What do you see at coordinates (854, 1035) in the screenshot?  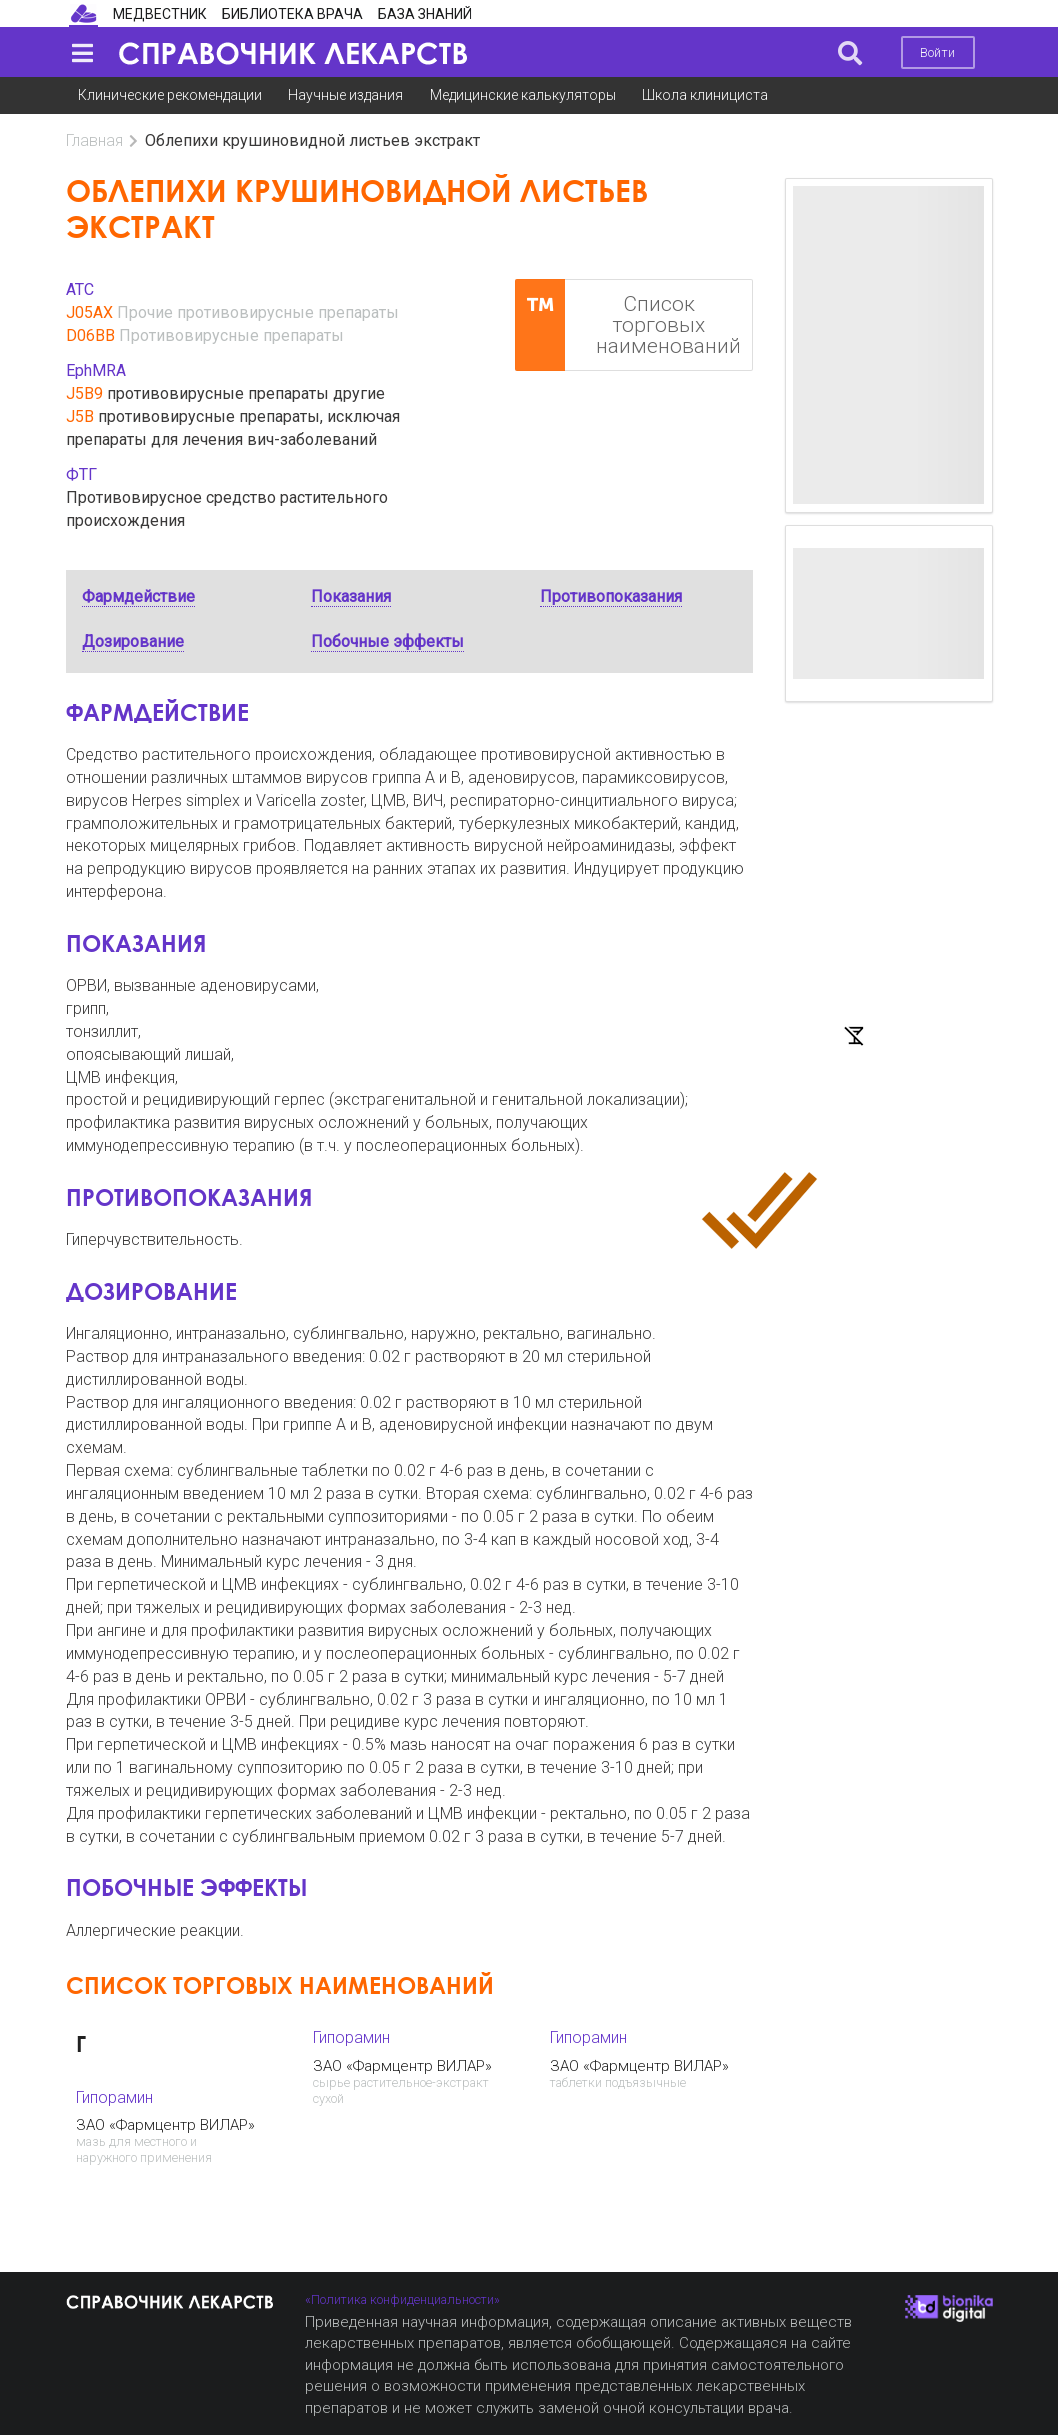 I see `indicates alcohol-free zone or no drinks allowed` at bounding box center [854, 1035].